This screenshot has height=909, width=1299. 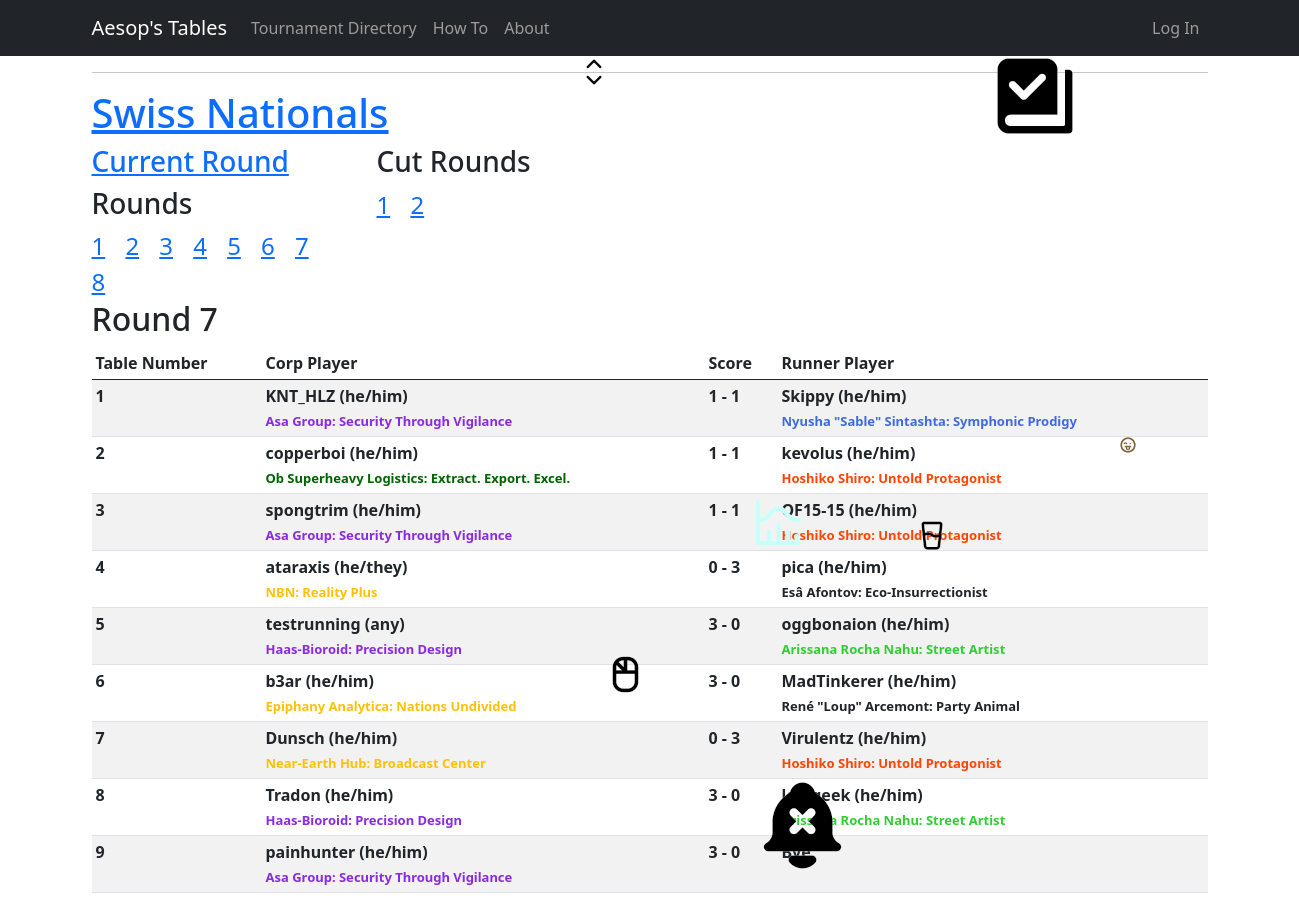 What do you see at coordinates (625, 674) in the screenshot?
I see `indicates left mouse button click action` at bounding box center [625, 674].